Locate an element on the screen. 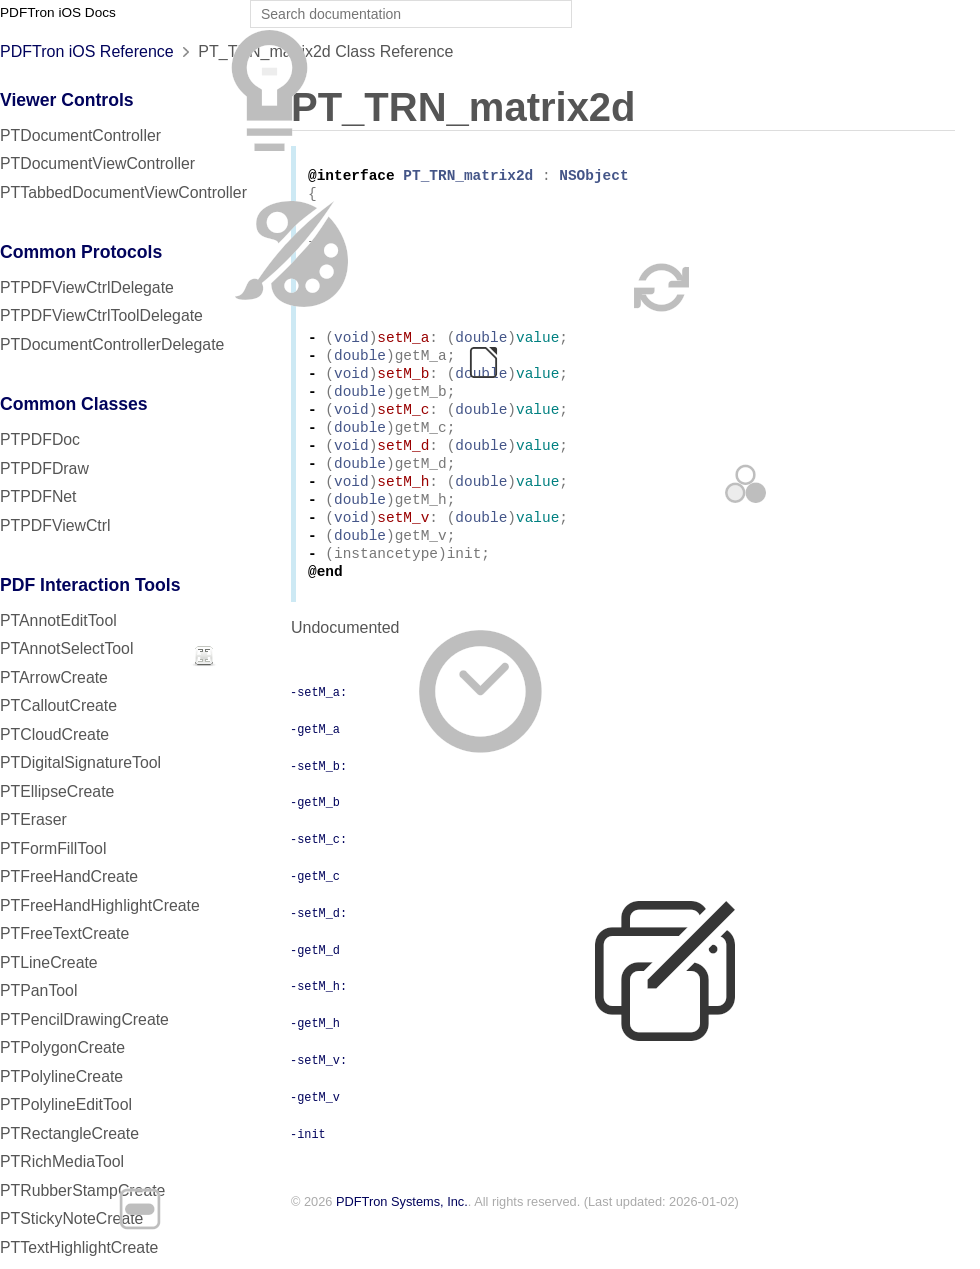 Image resolution: width=980 pixels, height=1269 pixels. fit content to window is located at coordinates (204, 655).